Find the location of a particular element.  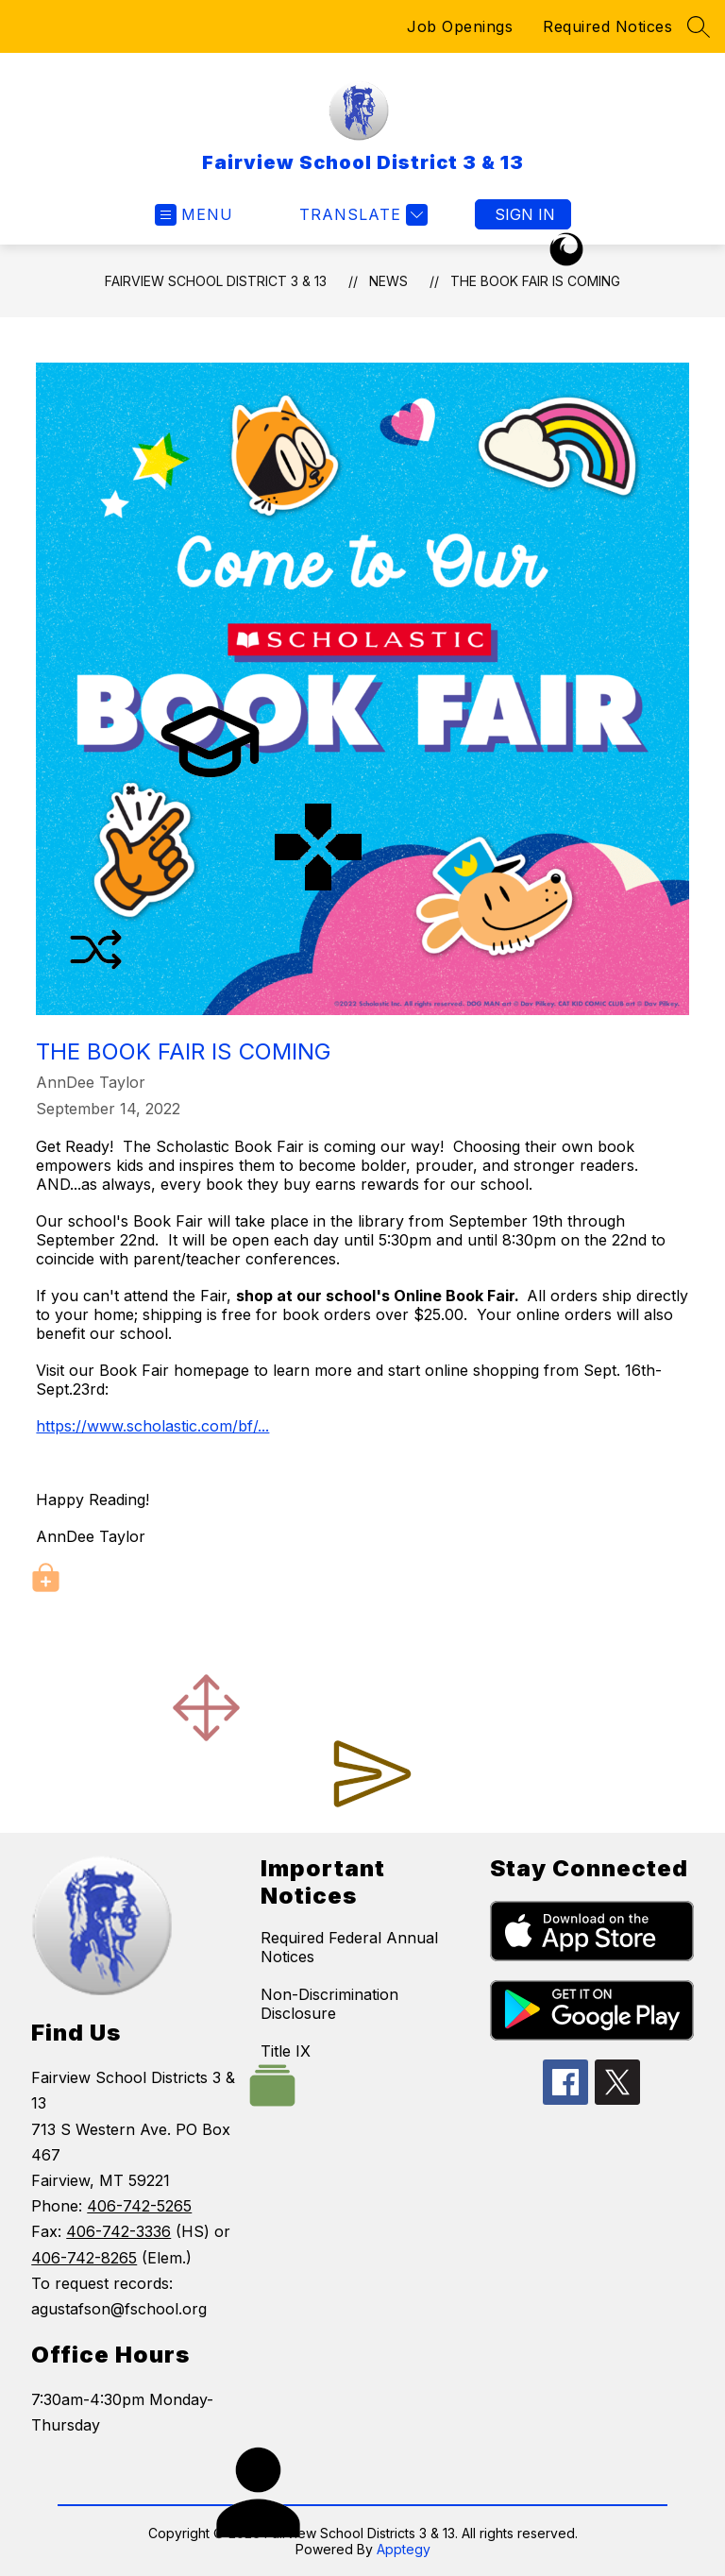

add item to shopping bag is located at coordinates (45, 1577).